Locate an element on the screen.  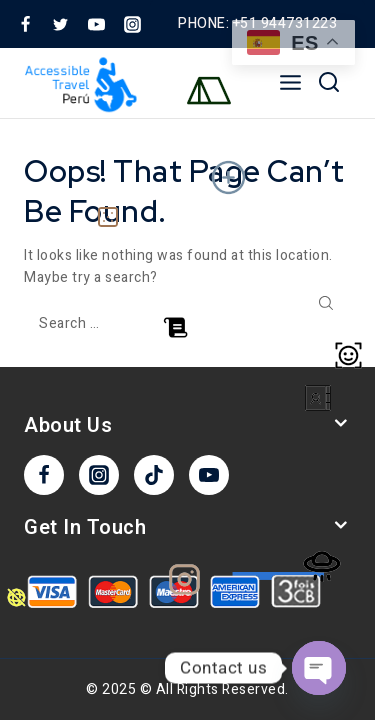
view terms and conditions or legal documents is located at coordinates (176, 327).